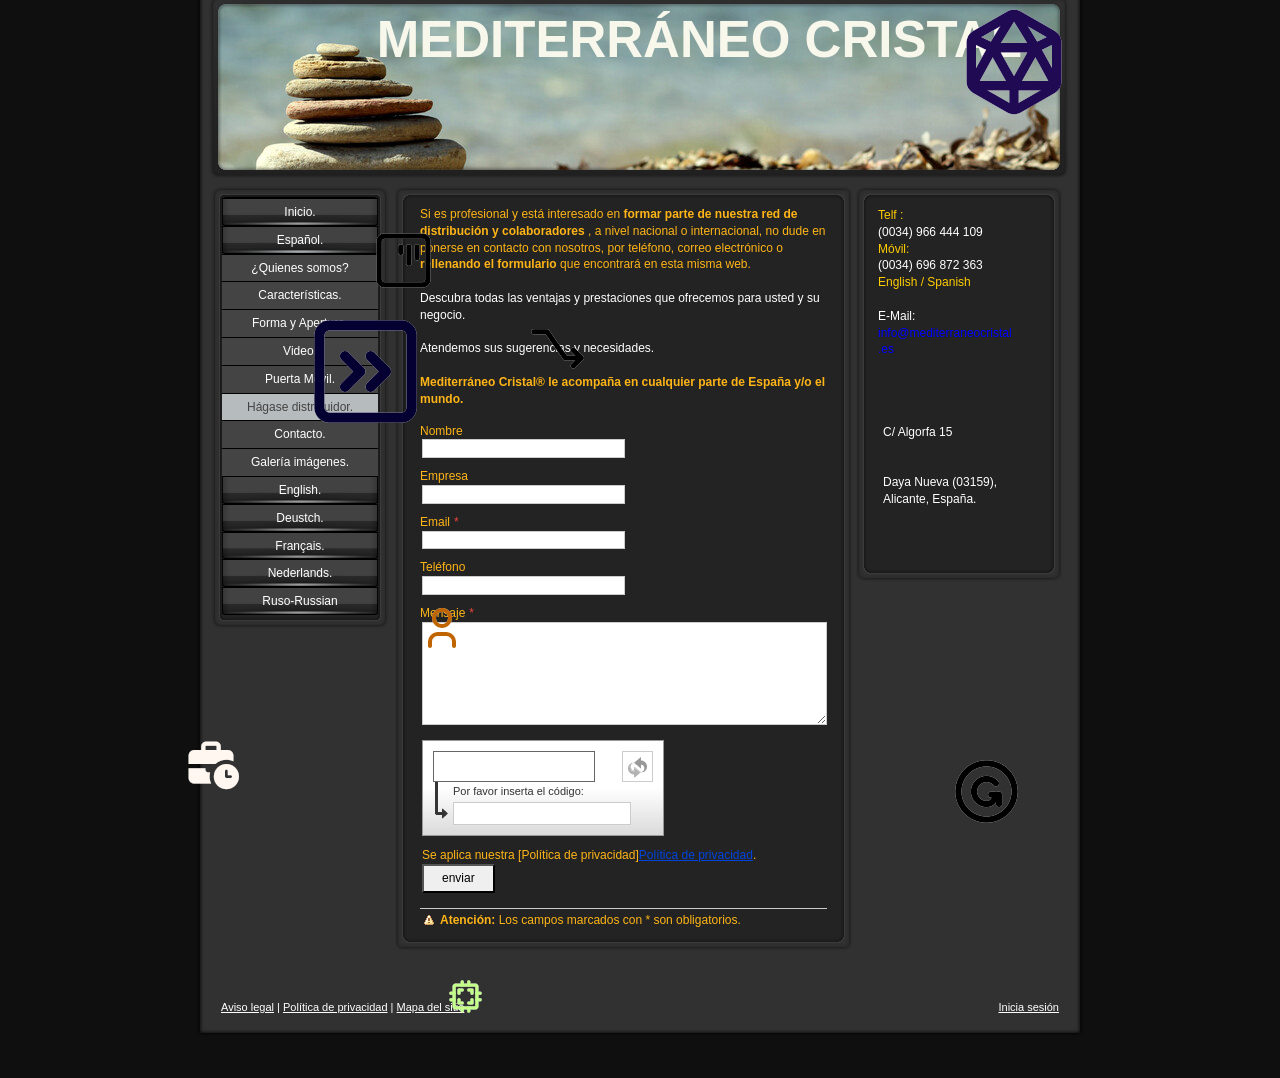 This screenshot has height=1078, width=1280. What do you see at coordinates (1014, 62) in the screenshot?
I see `view 3D model or object` at bounding box center [1014, 62].